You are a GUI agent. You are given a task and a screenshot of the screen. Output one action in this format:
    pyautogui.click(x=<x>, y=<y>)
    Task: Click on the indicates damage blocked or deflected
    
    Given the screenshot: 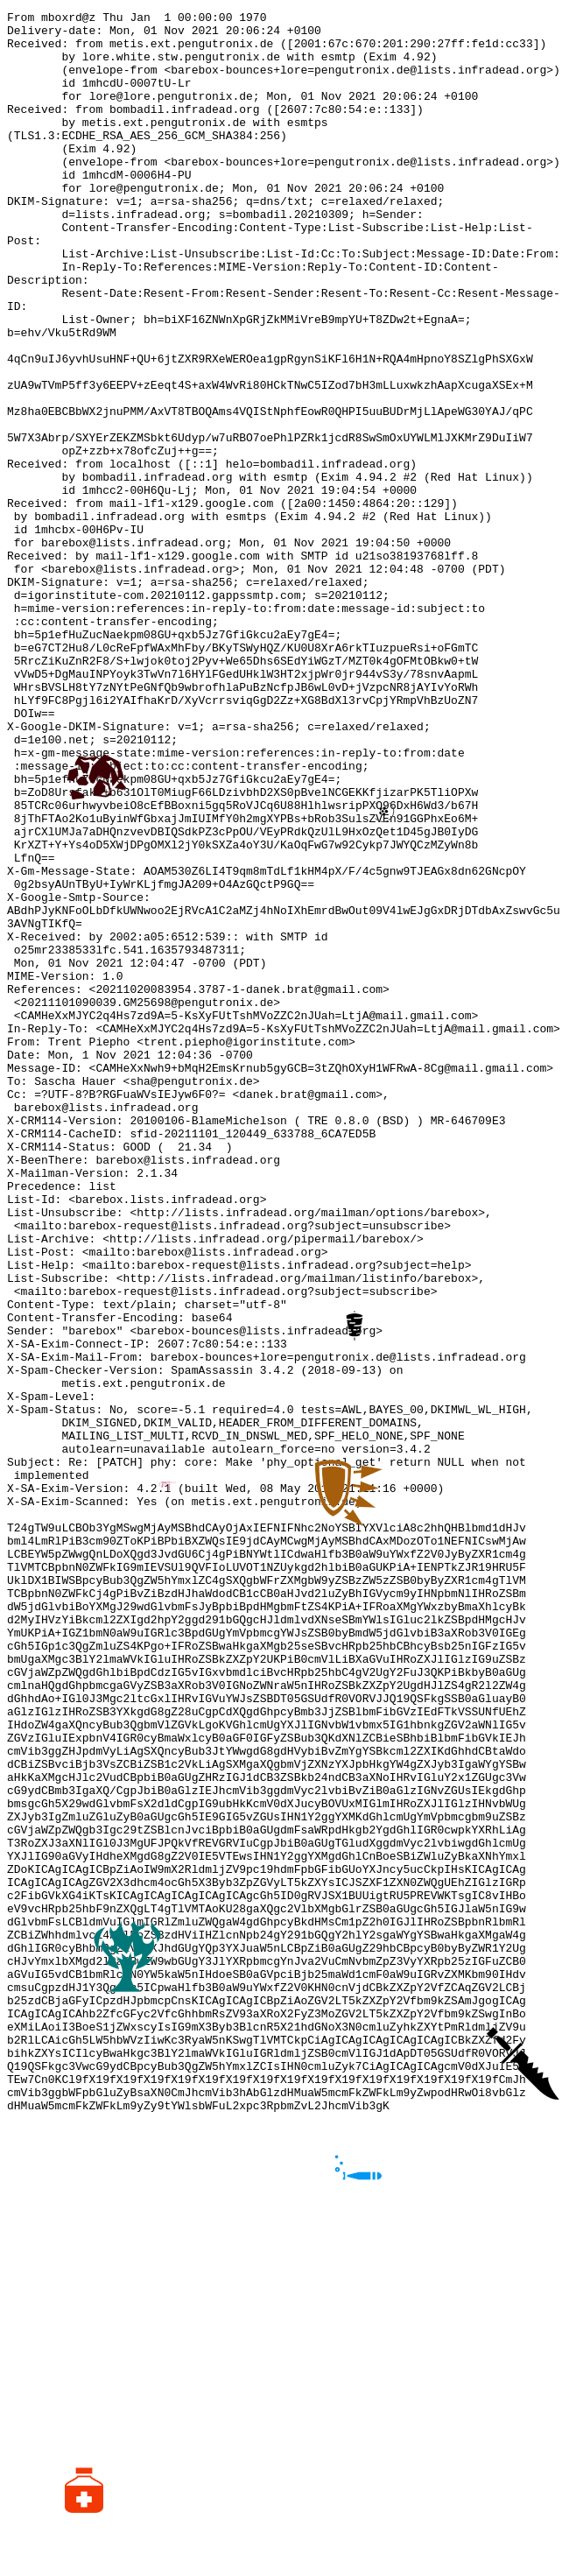 What is the action you would take?
    pyautogui.click(x=348, y=1493)
    